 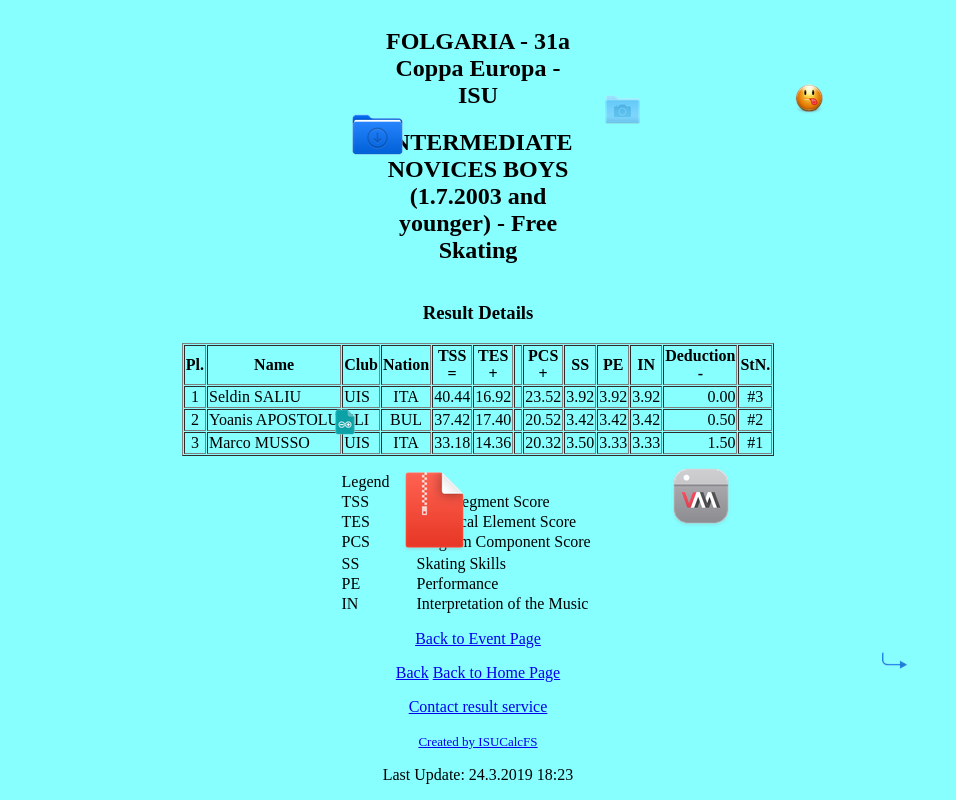 What do you see at coordinates (345, 422) in the screenshot?
I see `an arduino sketch or code file` at bounding box center [345, 422].